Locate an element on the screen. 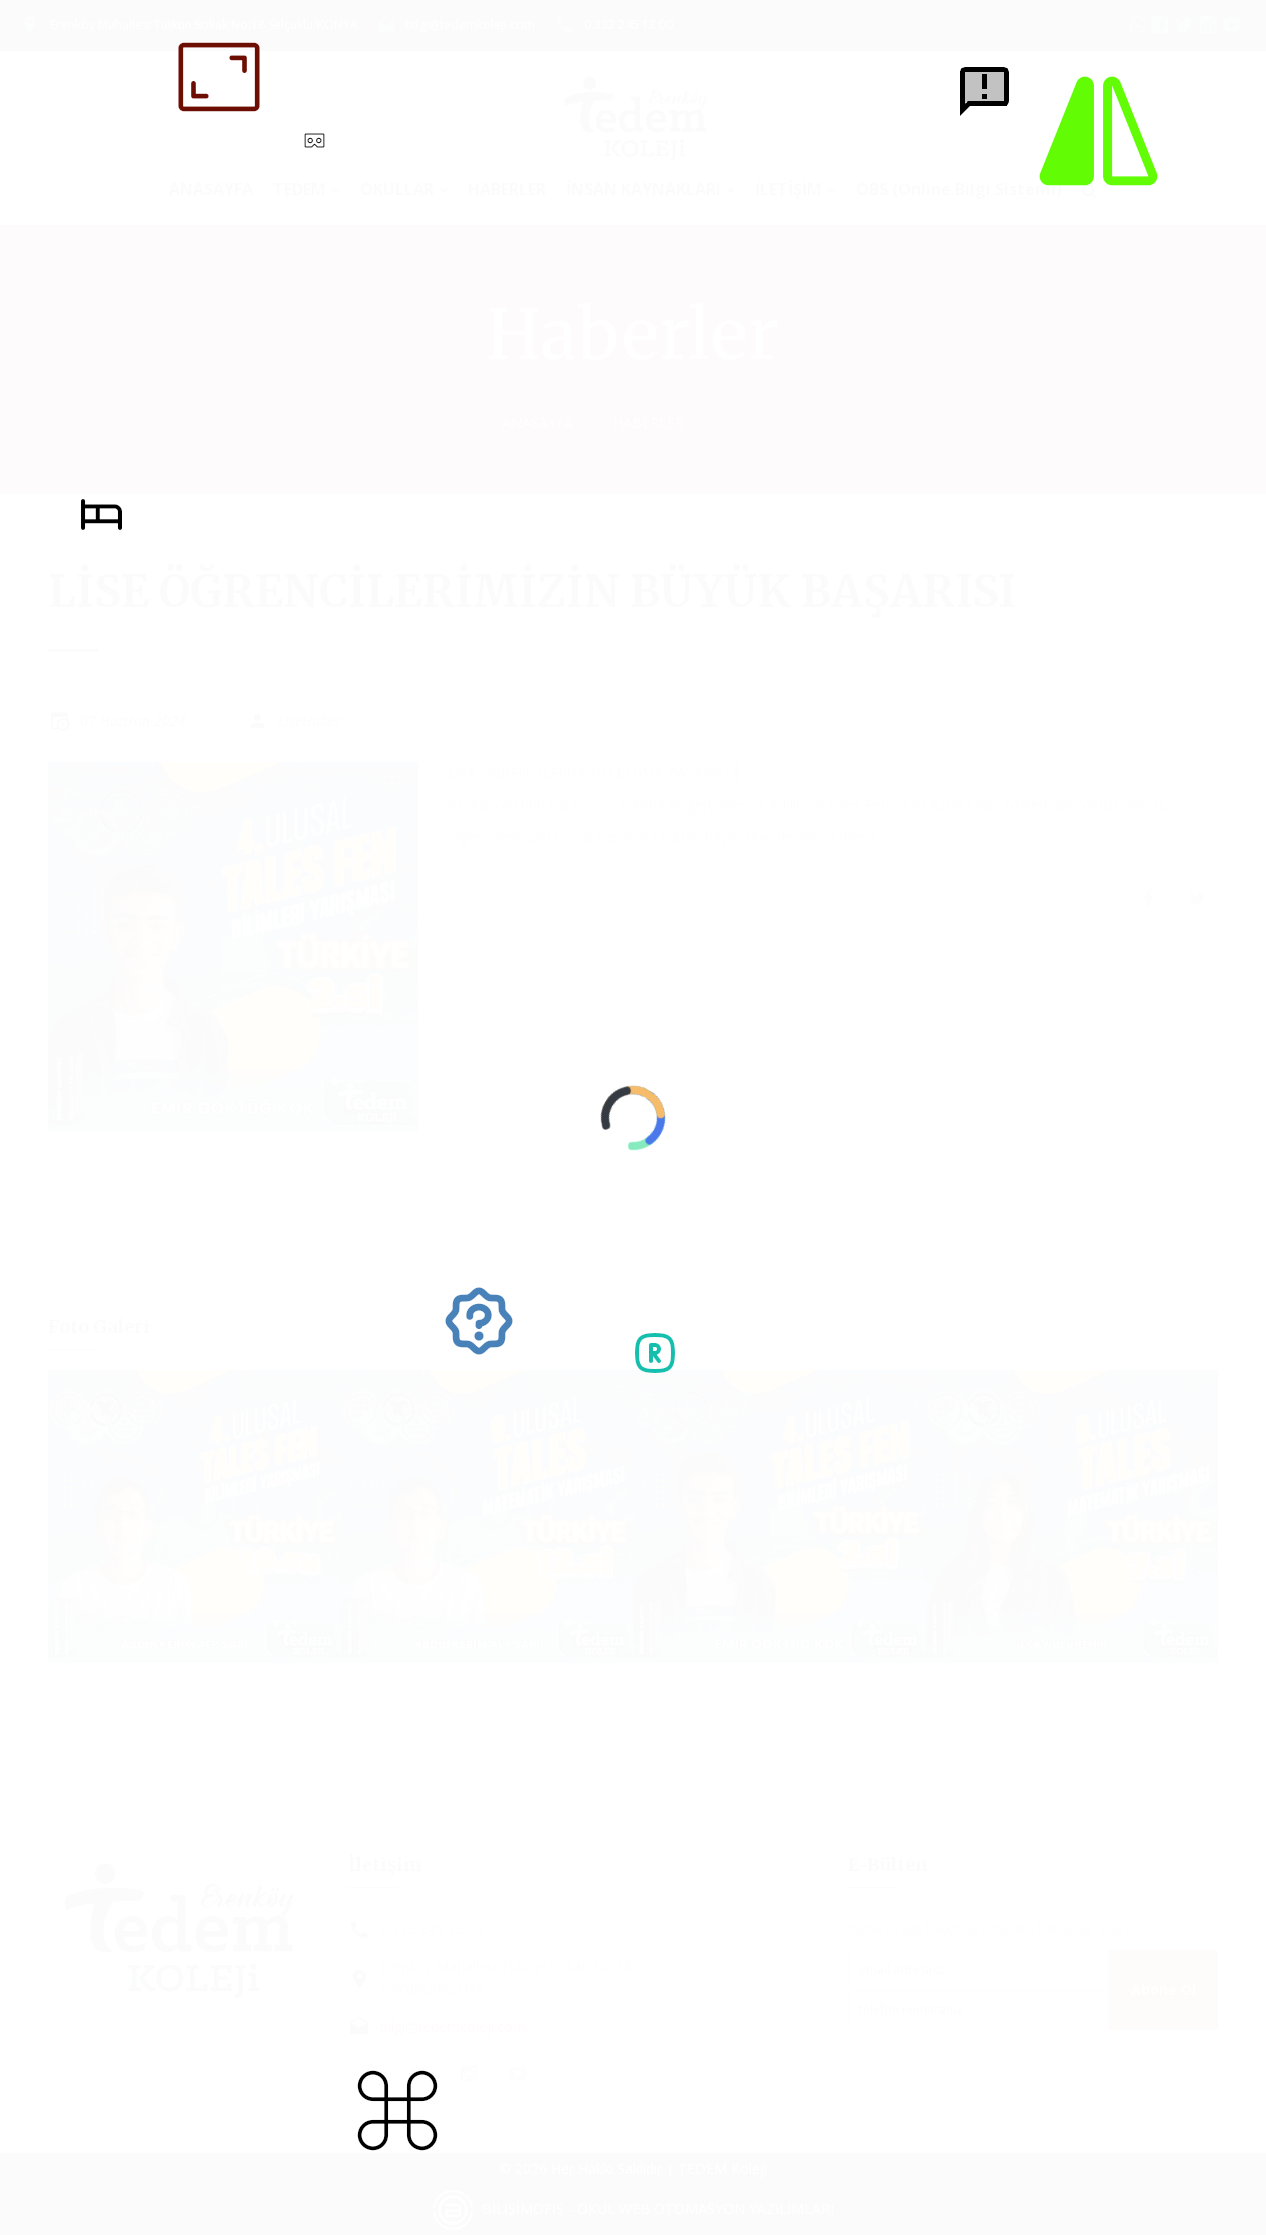 The image size is (1266, 2235). view important announcements or alerts is located at coordinates (984, 91).